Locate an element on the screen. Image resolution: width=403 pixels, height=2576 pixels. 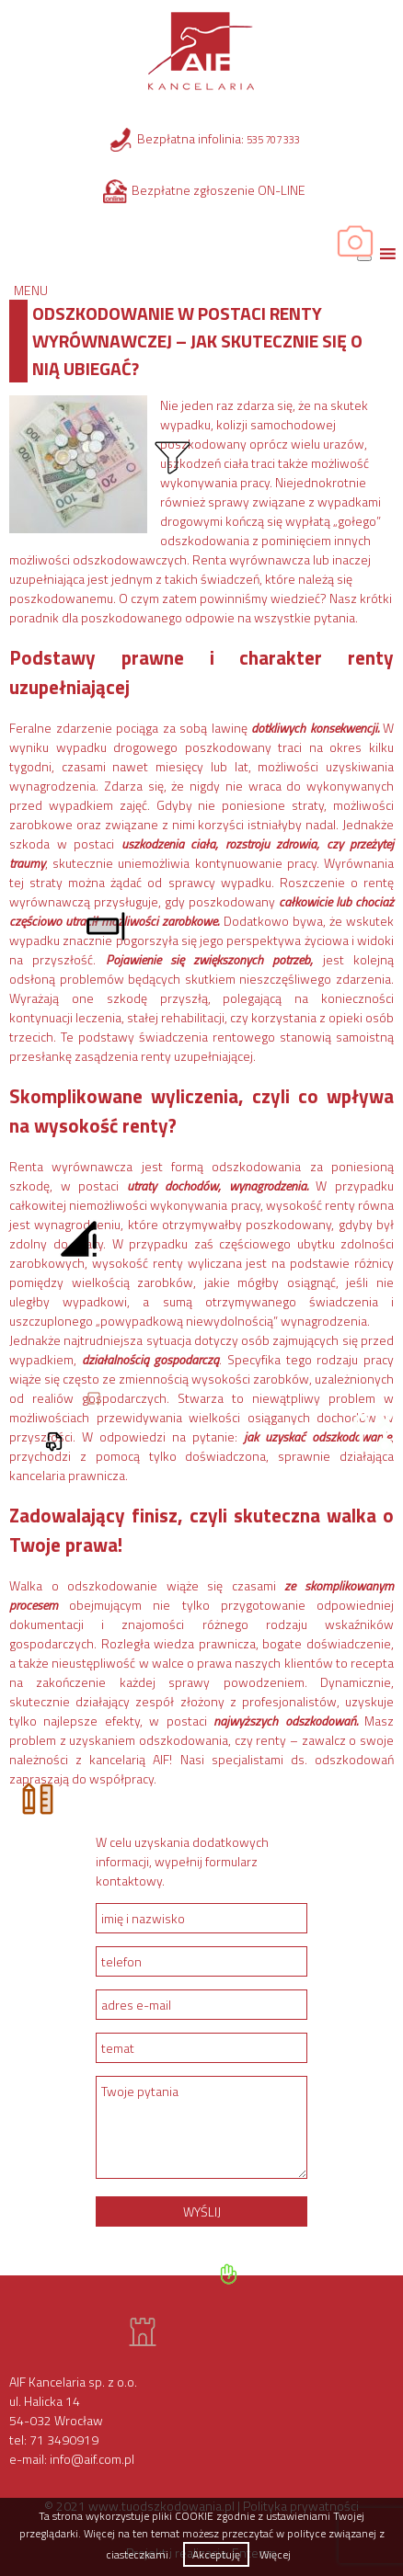
indicates a closed or rejected pull request is located at coordinates (373, 1433).